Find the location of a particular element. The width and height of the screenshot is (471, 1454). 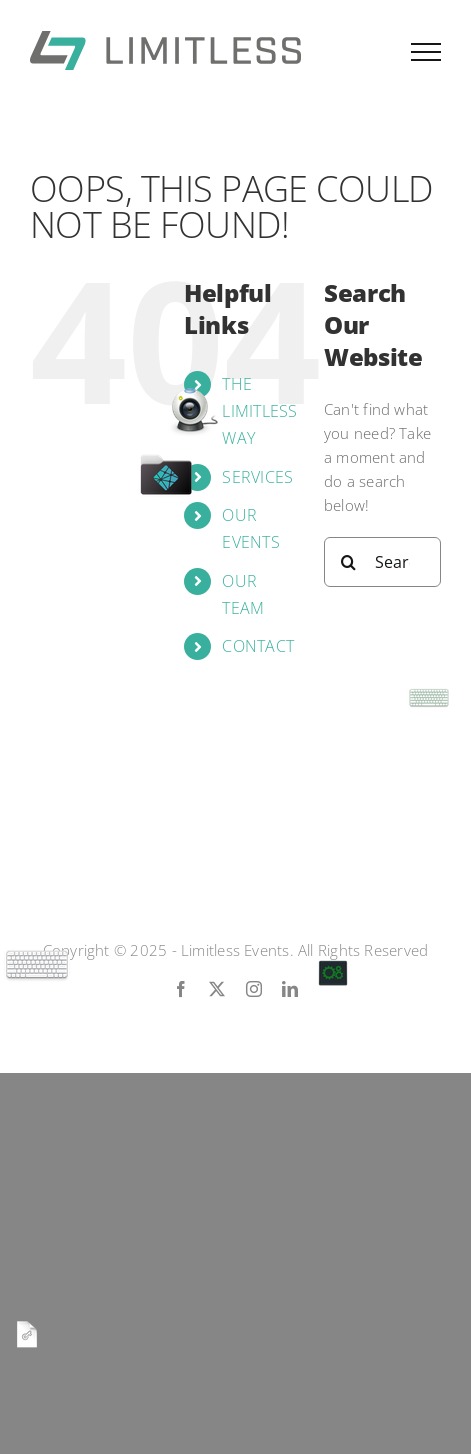

folder containing Netlify project files is located at coordinates (166, 476).